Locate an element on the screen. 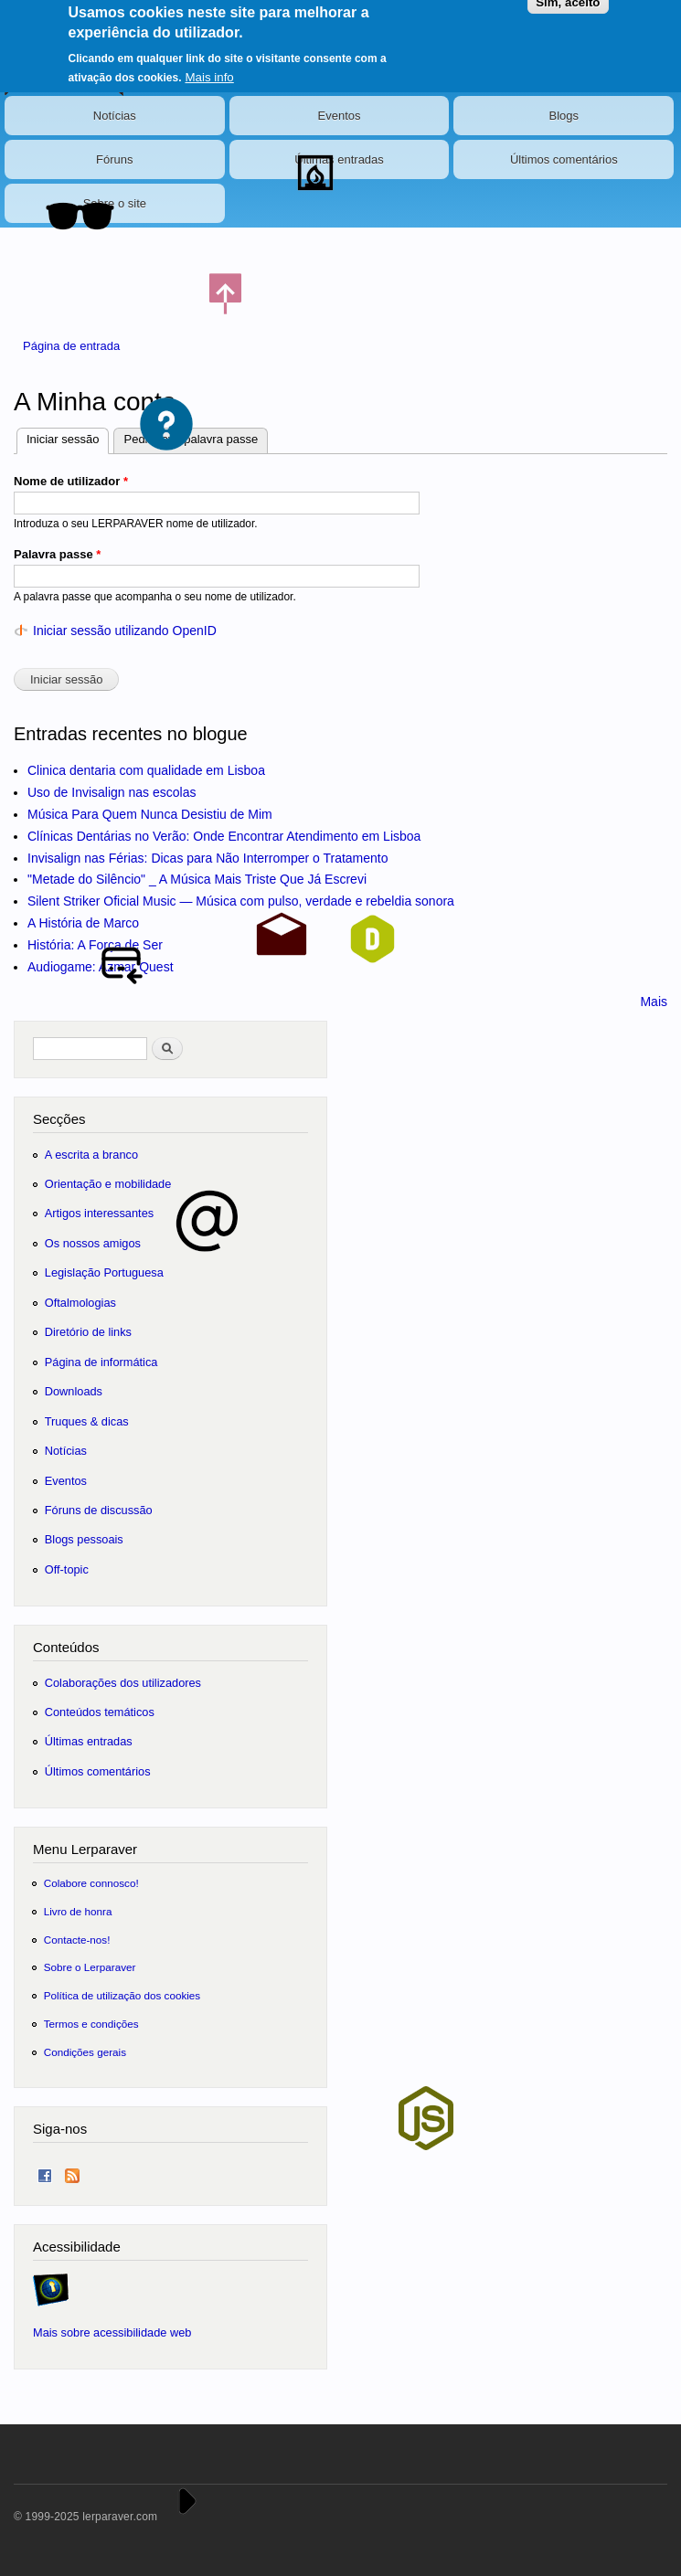 The width and height of the screenshot is (681, 2576). indicates a "D" grade or rating level is located at coordinates (372, 938).